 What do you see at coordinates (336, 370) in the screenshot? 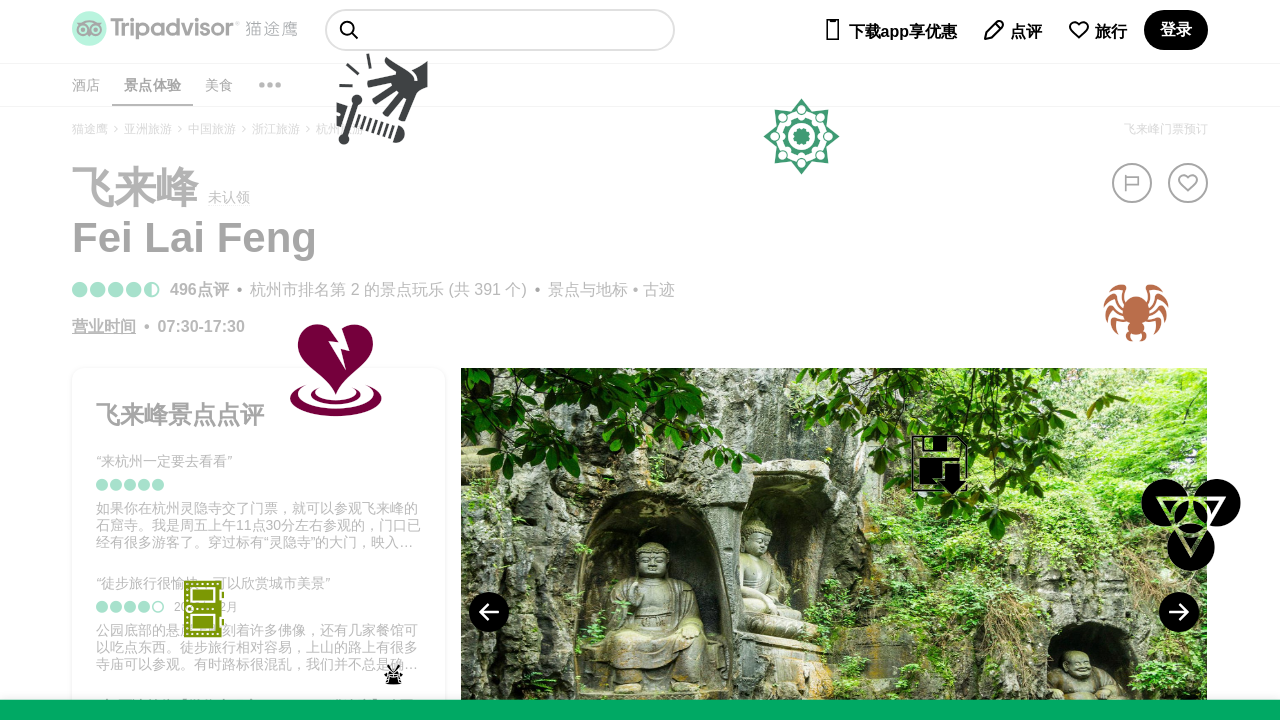
I see `indicates a heartbreak or relationship-ending zone in a game` at bounding box center [336, 370].